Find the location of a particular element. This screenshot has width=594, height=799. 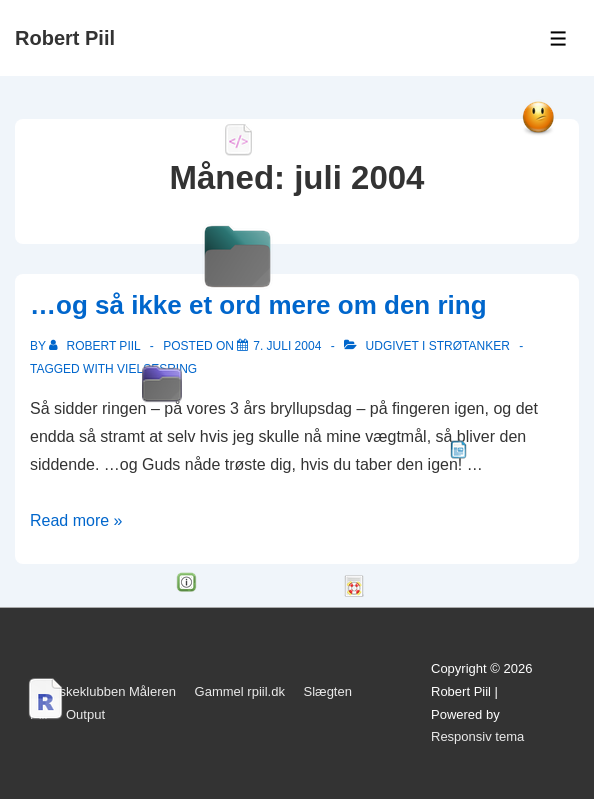

view hardware information and system specs is located at coordinates (186, 582).